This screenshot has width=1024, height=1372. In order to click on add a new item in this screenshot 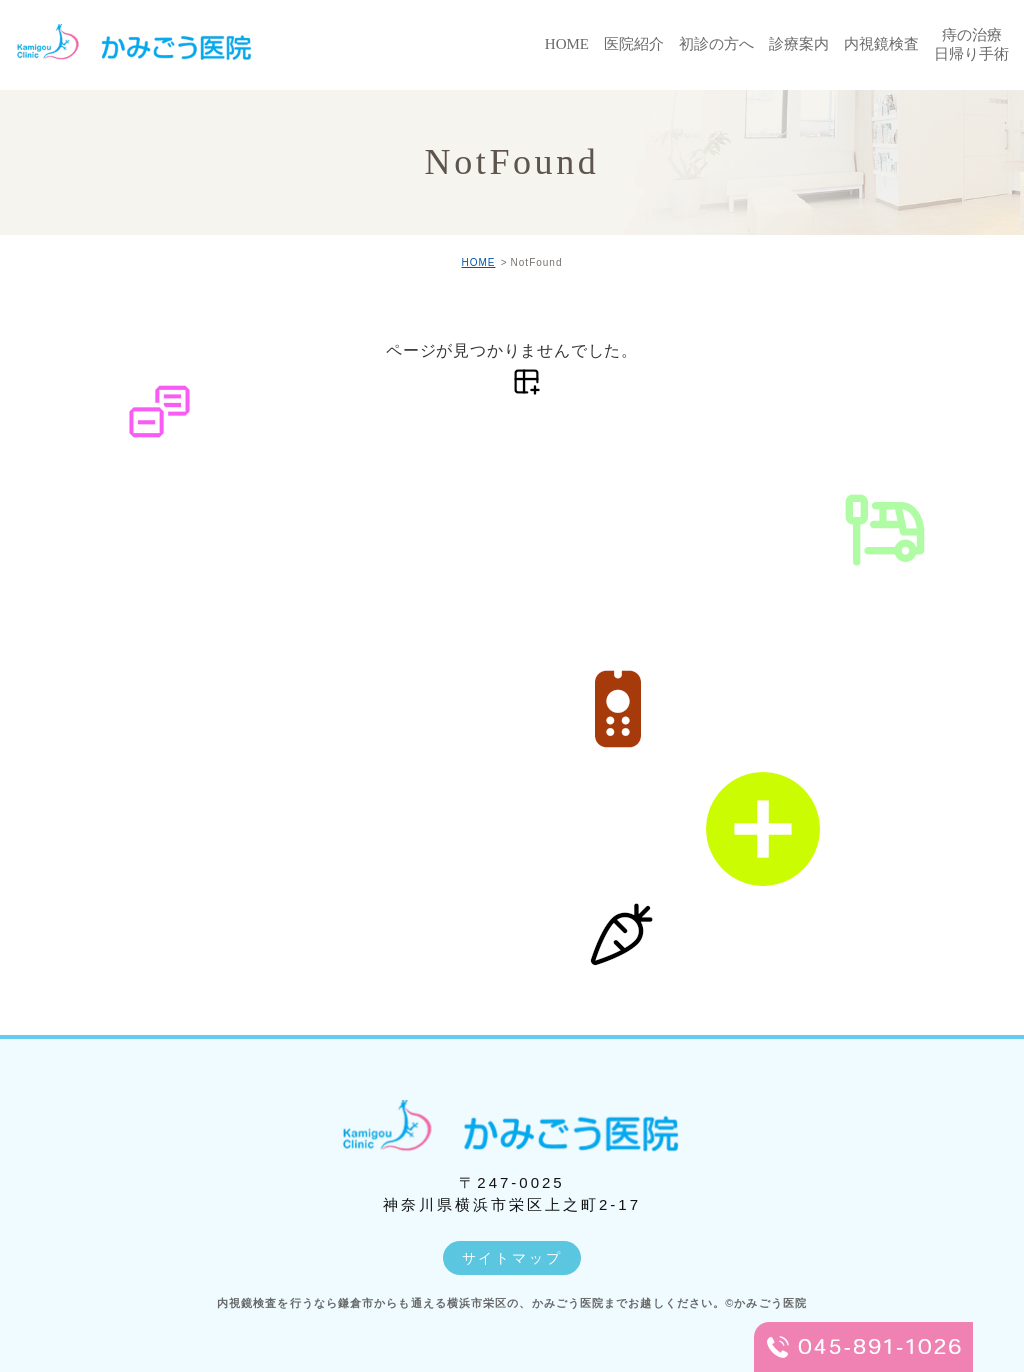, I will do `click(763, 829)`.